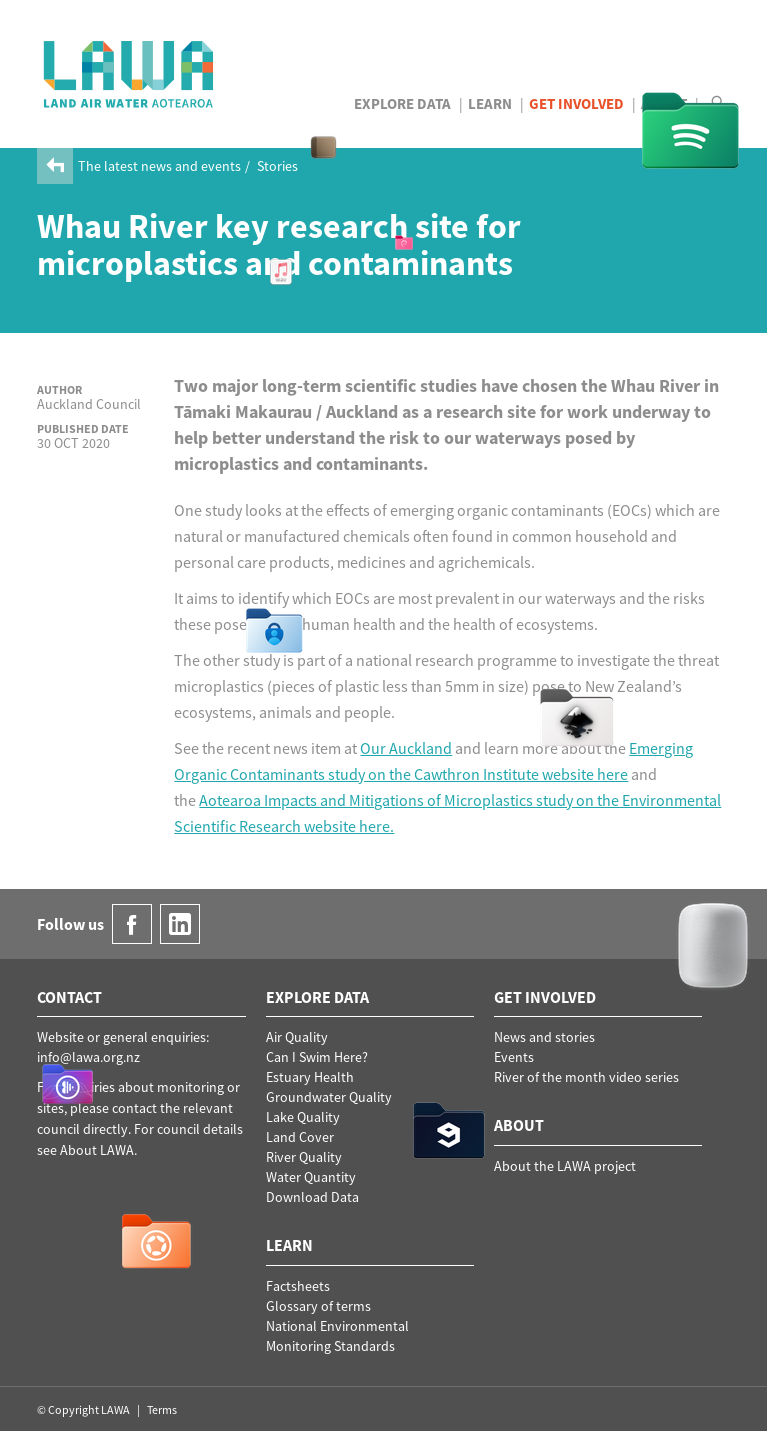  What do you see at coordinates (323, 146) in the screenshot?
I see `access desktop folder or files` at bounding box center [323, 146].